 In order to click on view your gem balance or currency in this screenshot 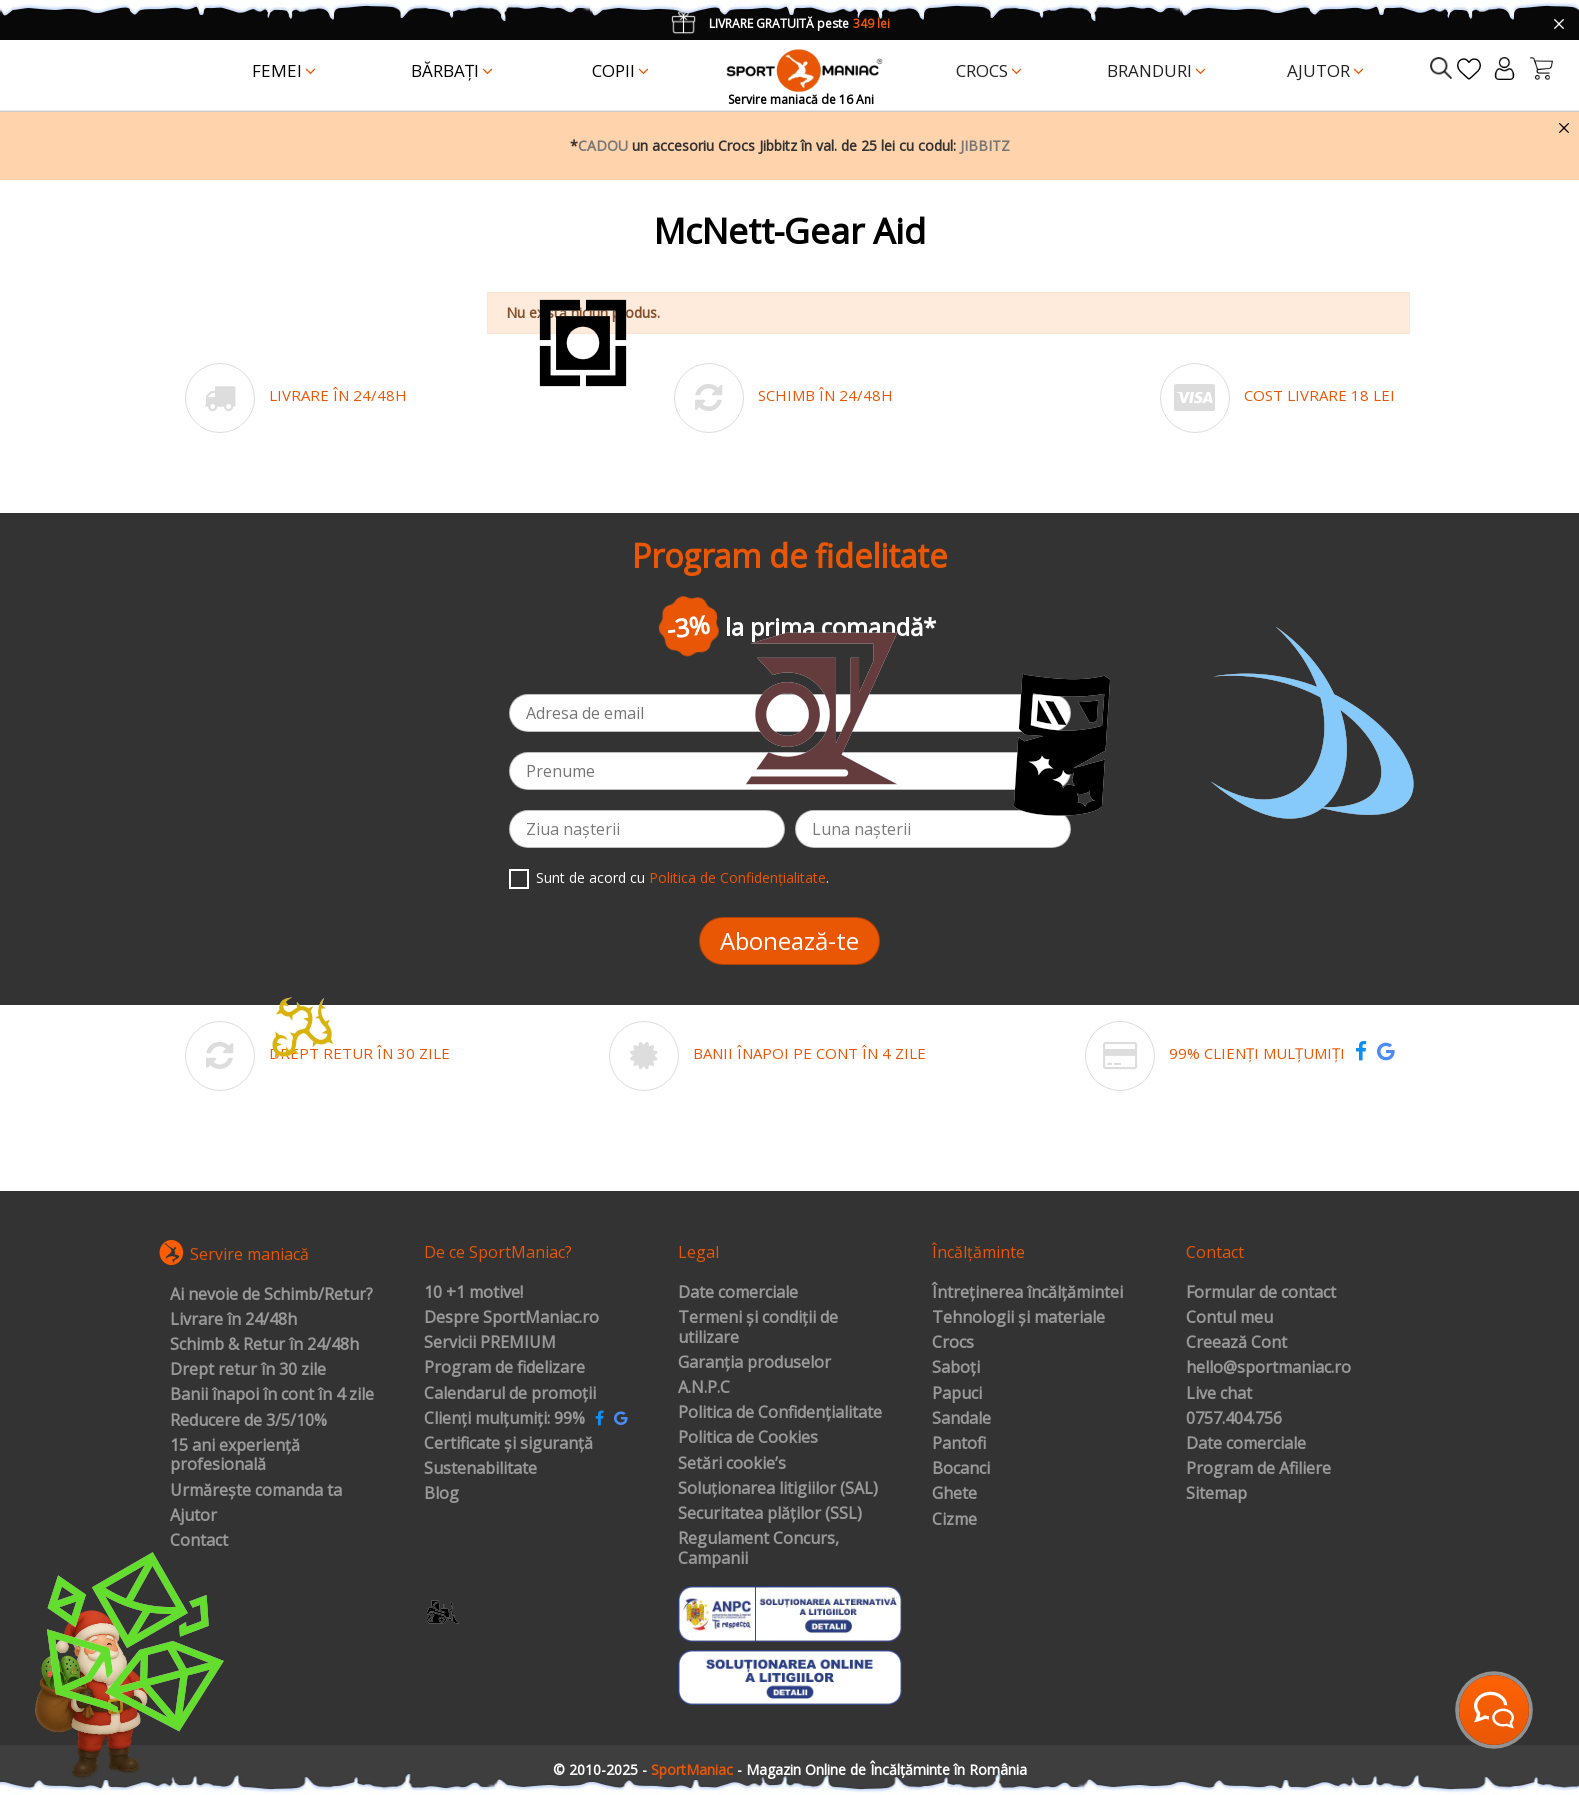, I will do `click(135, 1641)`.